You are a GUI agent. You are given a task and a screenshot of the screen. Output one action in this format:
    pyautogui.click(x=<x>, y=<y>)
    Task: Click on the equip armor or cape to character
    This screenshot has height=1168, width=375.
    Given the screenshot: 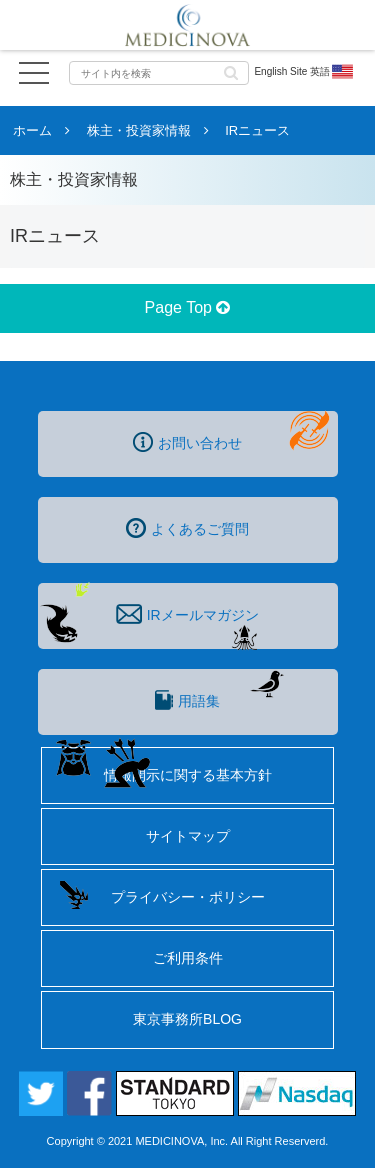 What is the action you would take?
    pyautogui.click(x=73, y=757)
    